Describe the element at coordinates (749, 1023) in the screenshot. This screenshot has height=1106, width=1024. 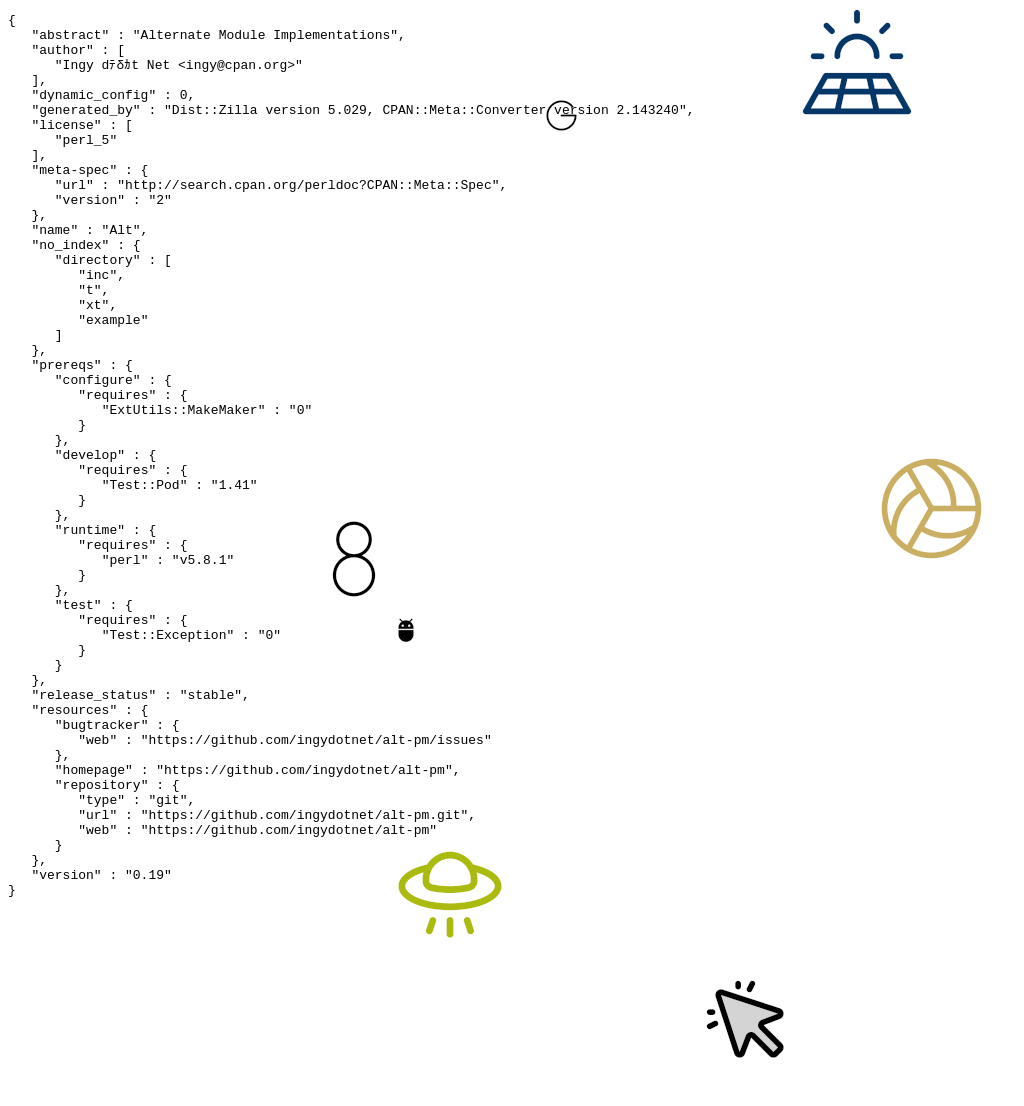
I see `click or tap to interact` at that location.